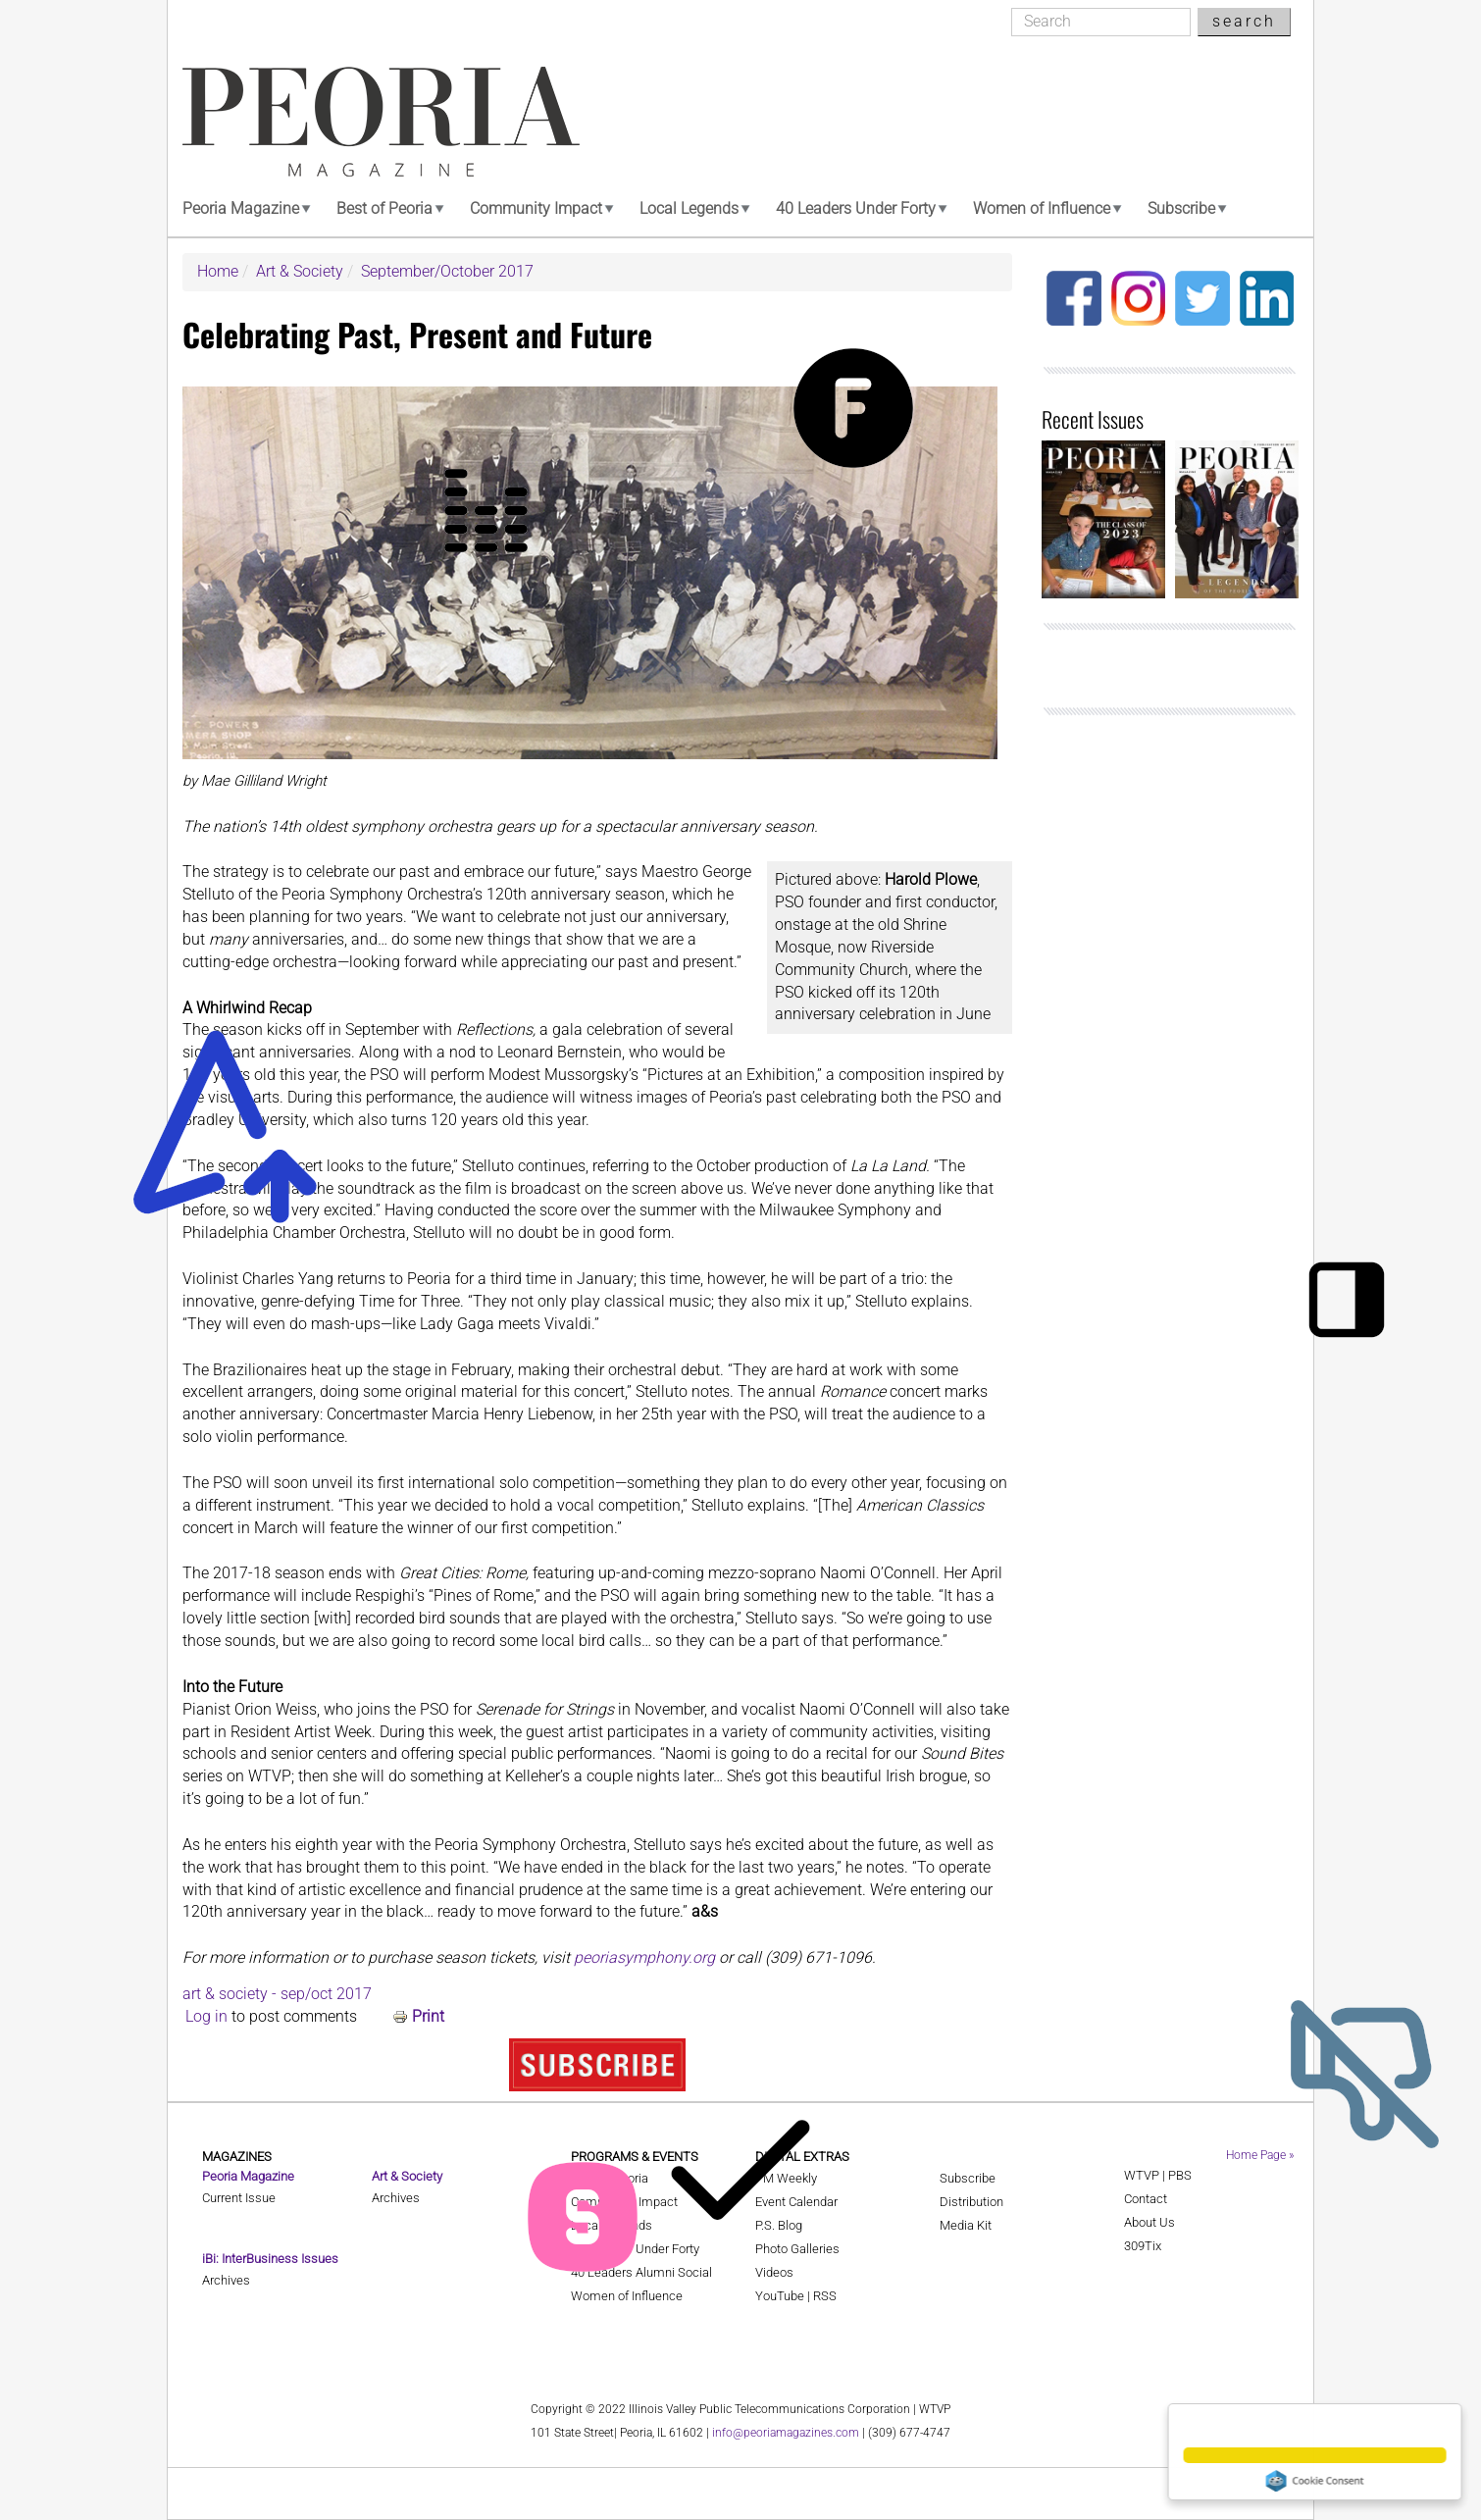  Describe the element at coordinates (1347, 1300) in the screenshot. I see `toggle right sidebar panel` at that location.